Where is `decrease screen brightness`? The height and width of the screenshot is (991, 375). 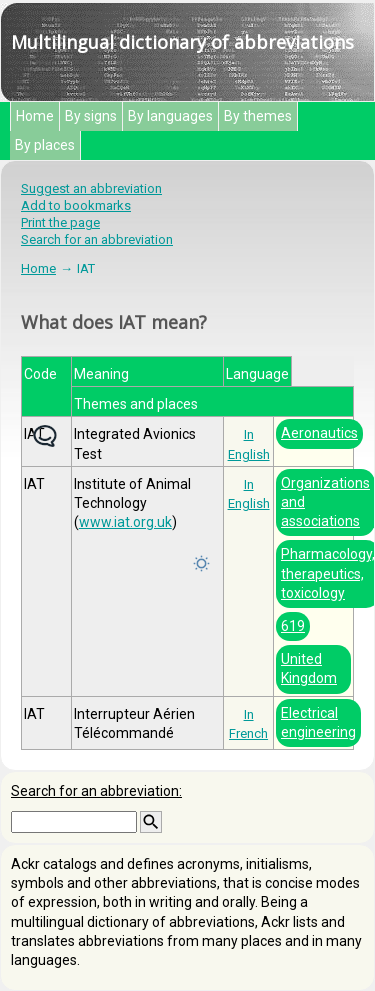
decrease screen brightness is located at coordinates (201, 563).